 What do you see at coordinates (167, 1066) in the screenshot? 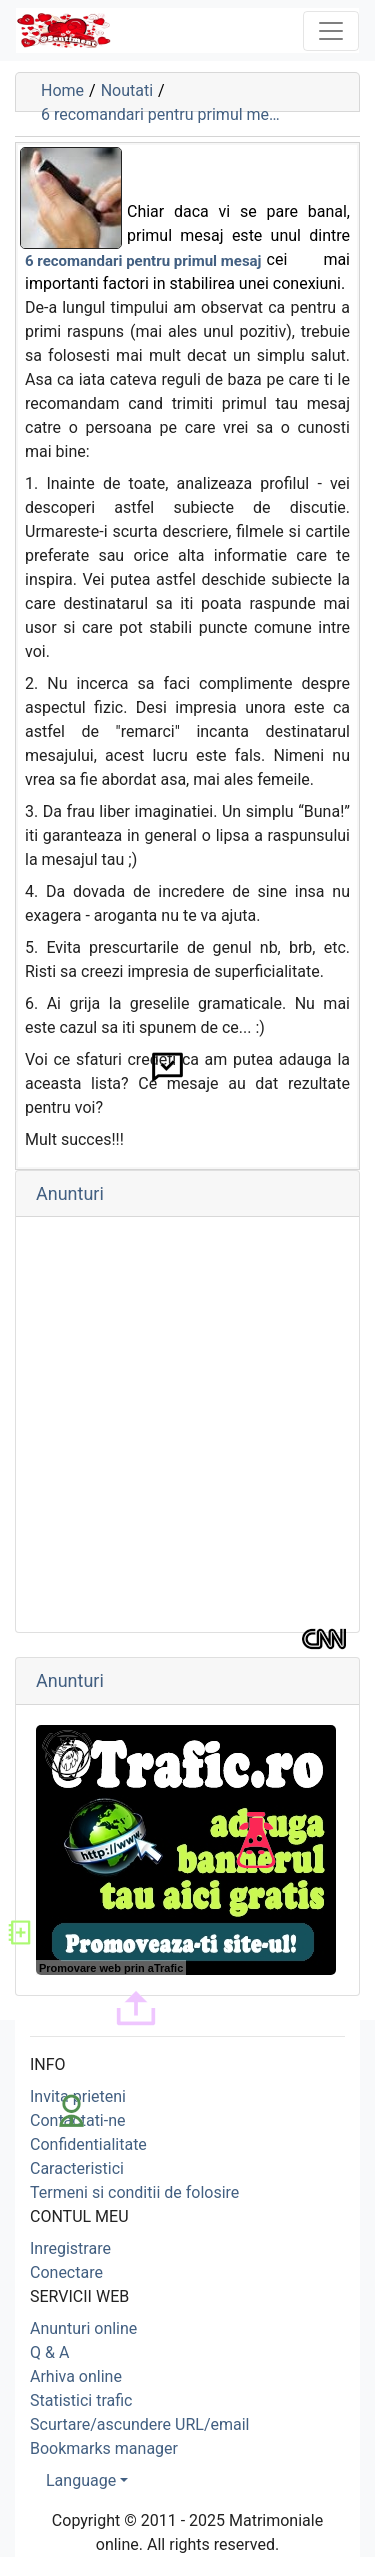
I see `message sent successfully` at bounding box center [167, 1066].